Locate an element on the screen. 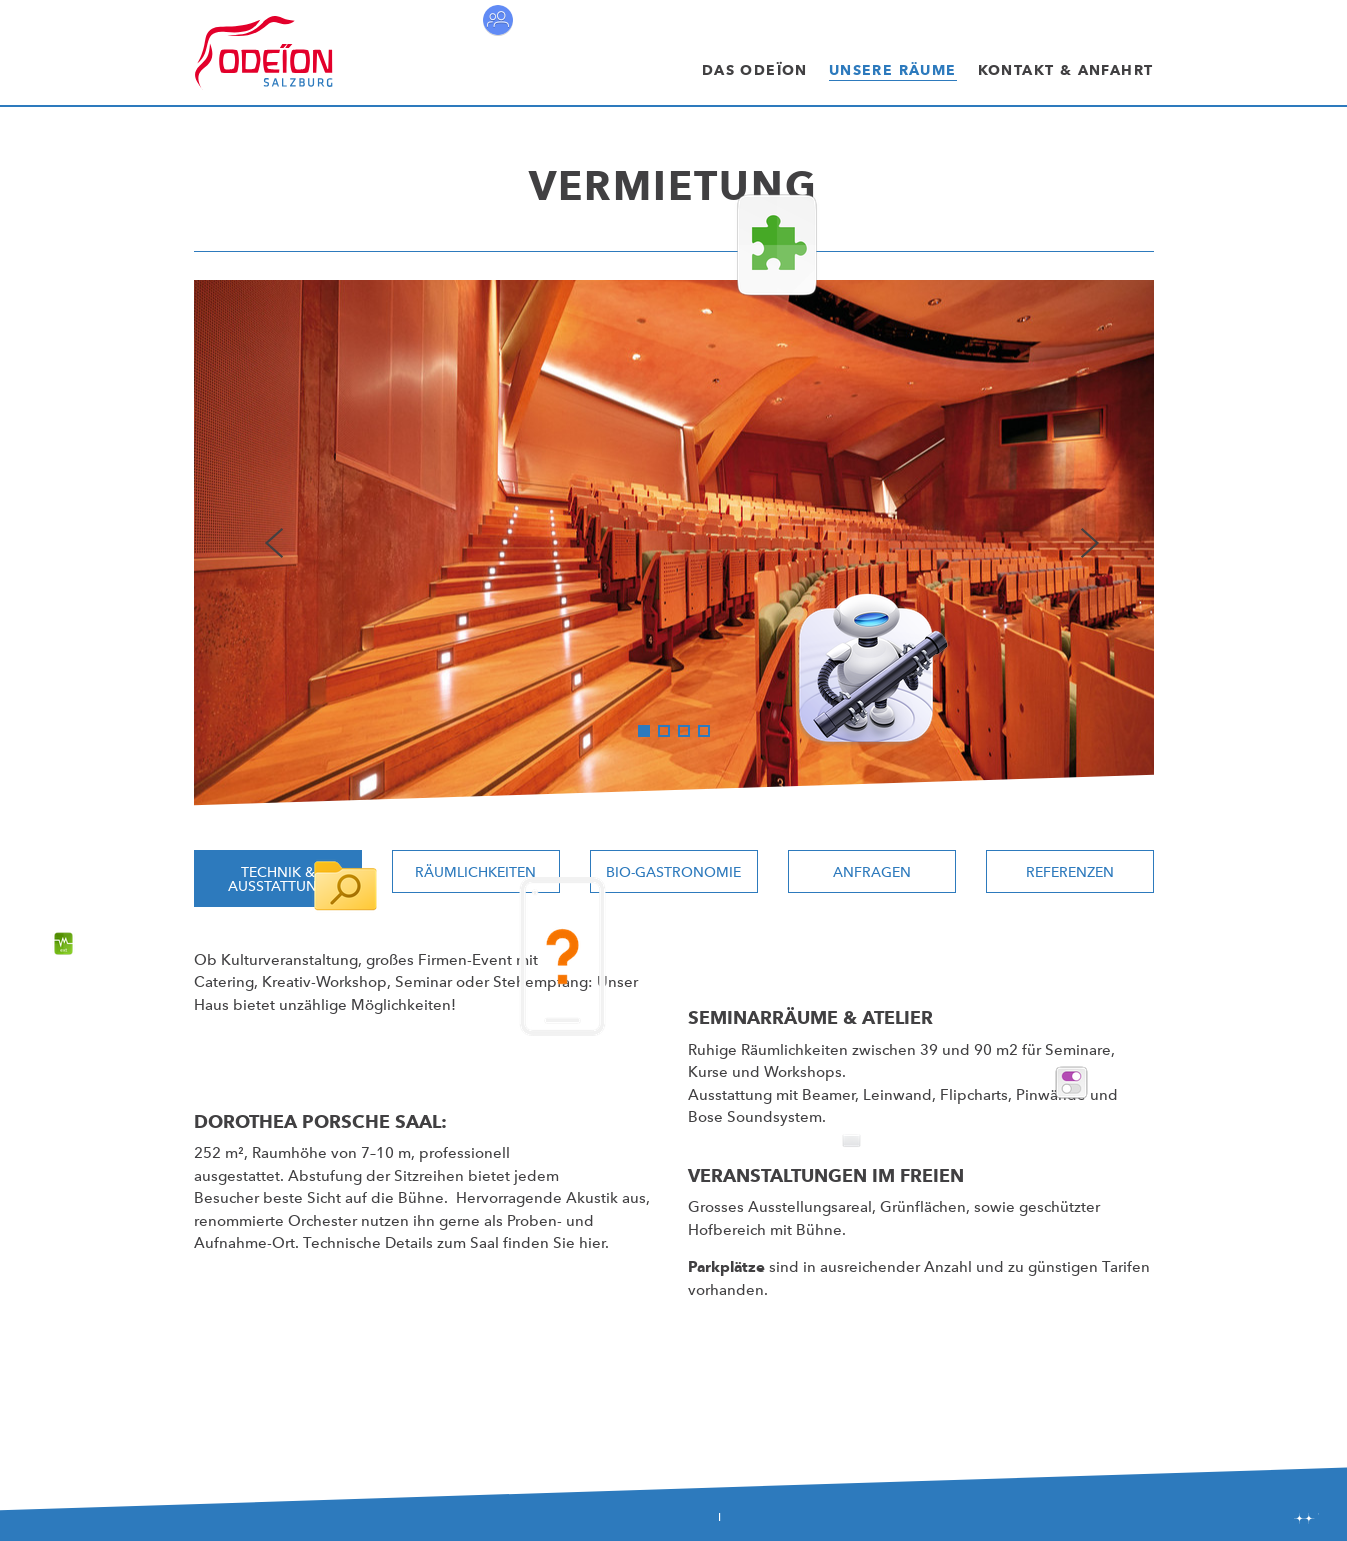 This screenshot has height=1541, width=1347. indicates smartphone is disconnected or unpaired is located at coordinates (562, 956).